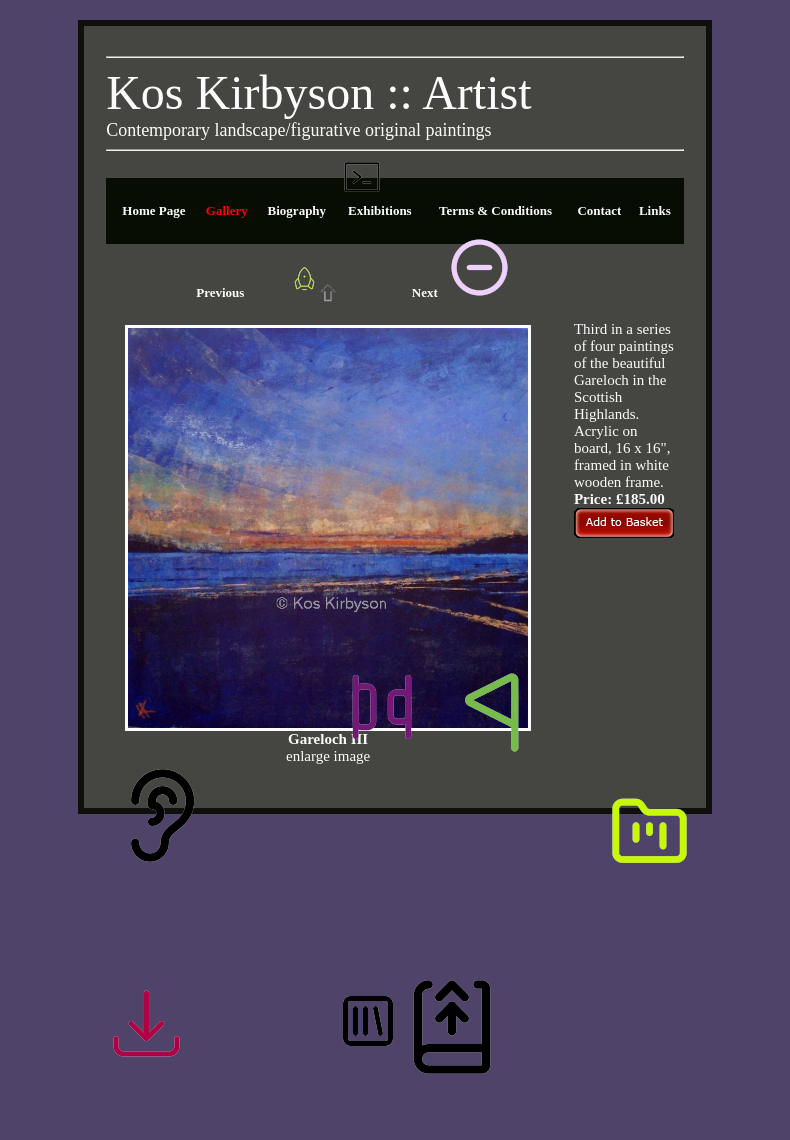  Describe the element at coordinates (649, 832) in the screenshot. I see `open kanban board folder` at that location.